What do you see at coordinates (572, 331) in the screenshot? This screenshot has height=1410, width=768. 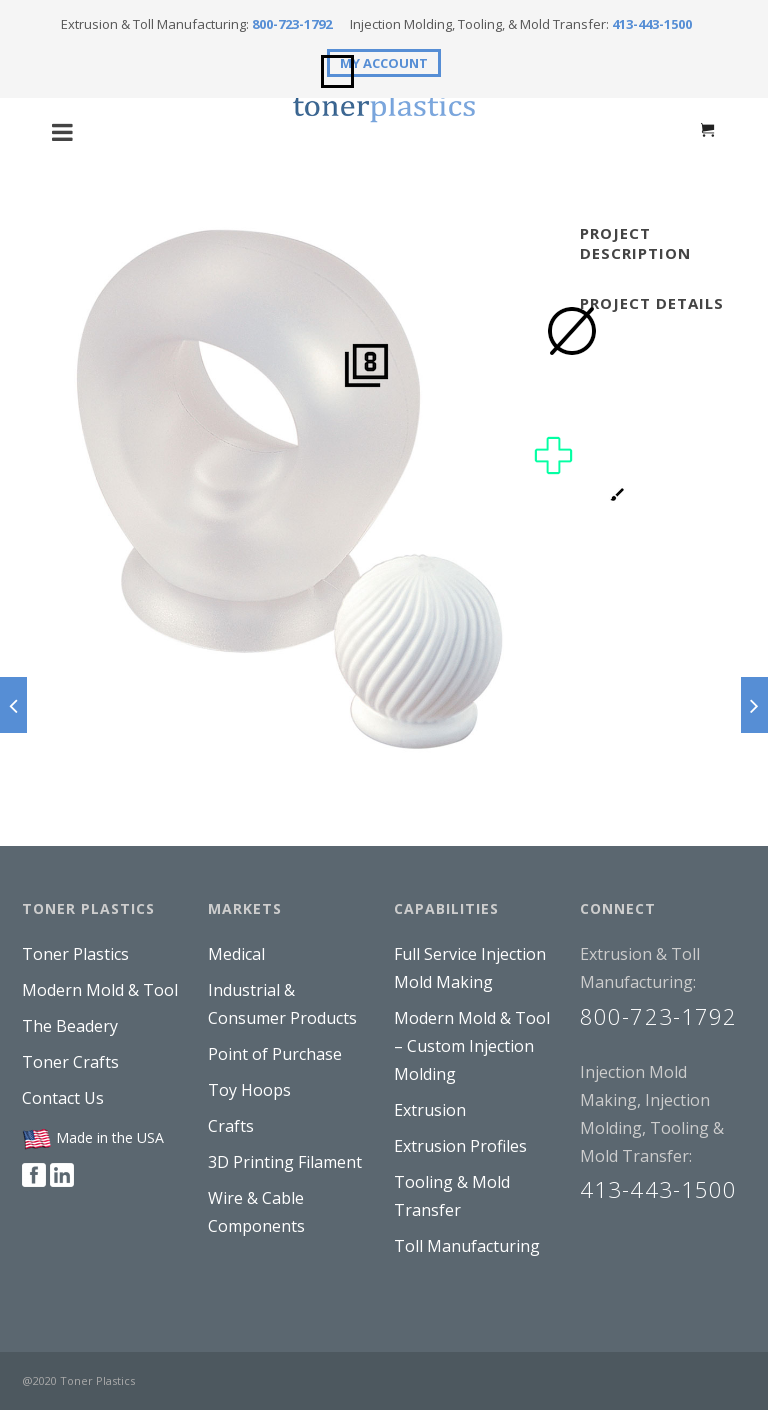 I see `indicates an empty or null state` at bounding box center [572, 331].